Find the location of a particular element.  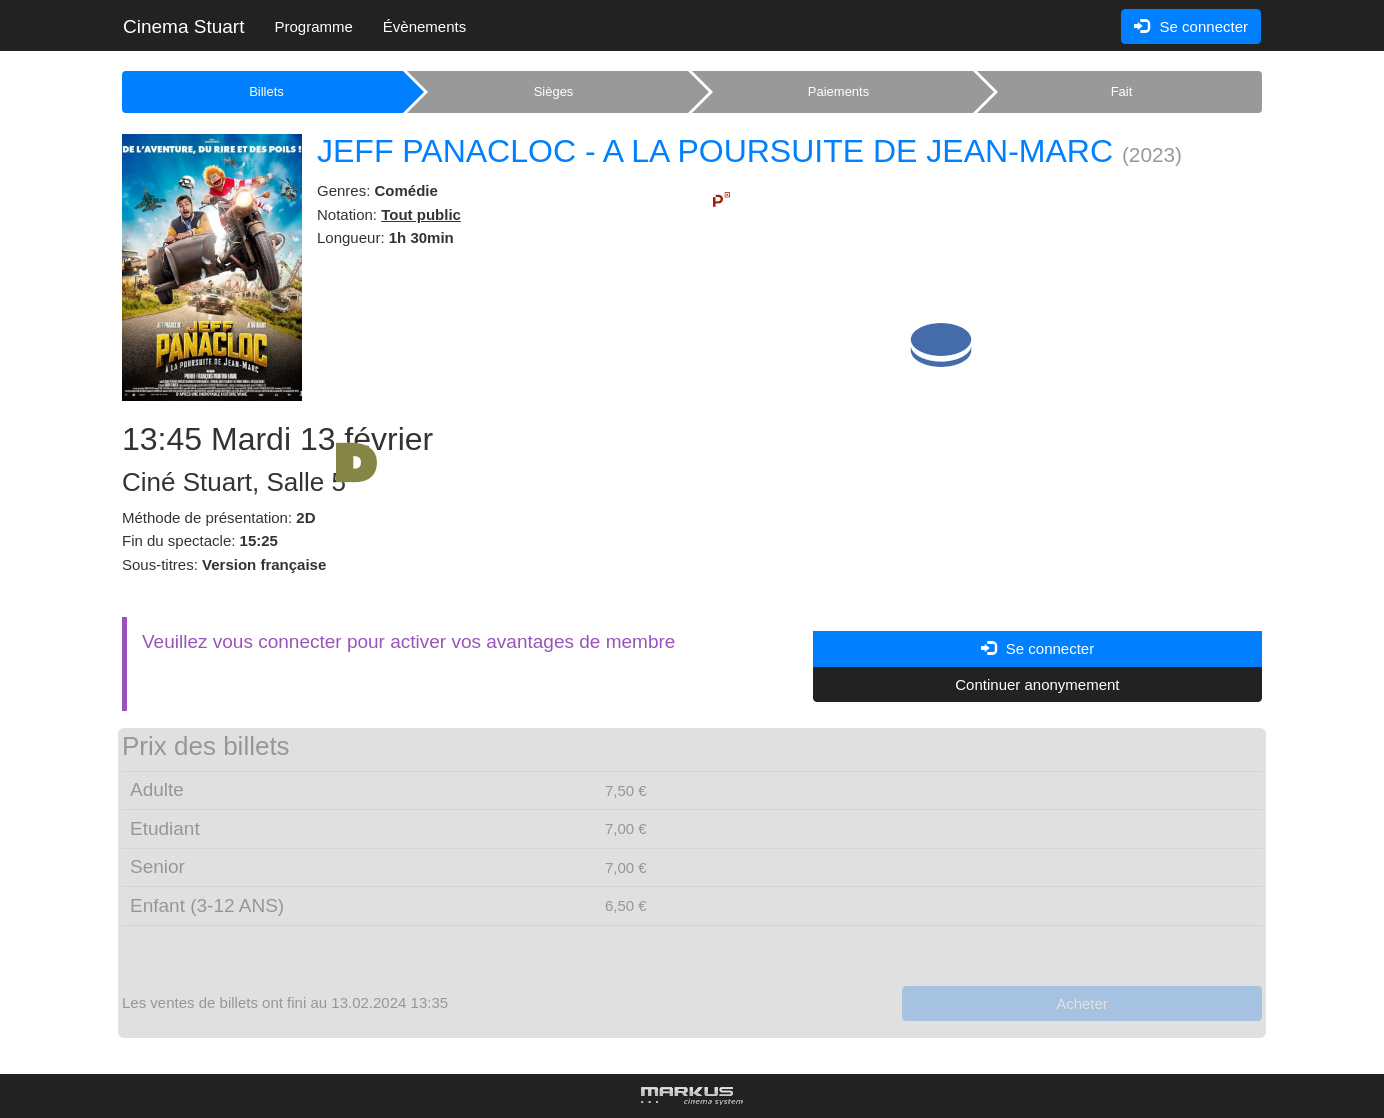

open the PicPay app is located at coordinates (721, 199).